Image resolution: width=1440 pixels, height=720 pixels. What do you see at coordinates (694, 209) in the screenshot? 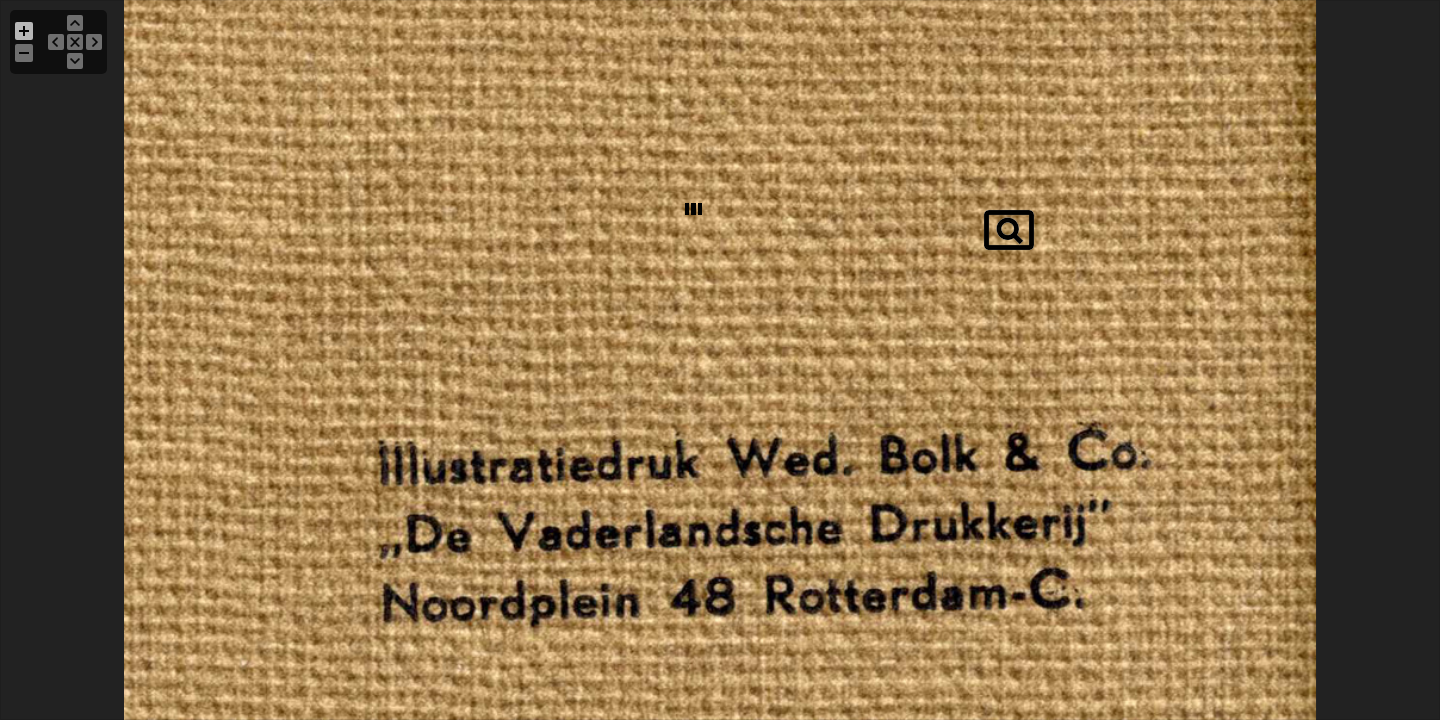
I see `switch to week view in calendar` at bounding box center [694, 209].